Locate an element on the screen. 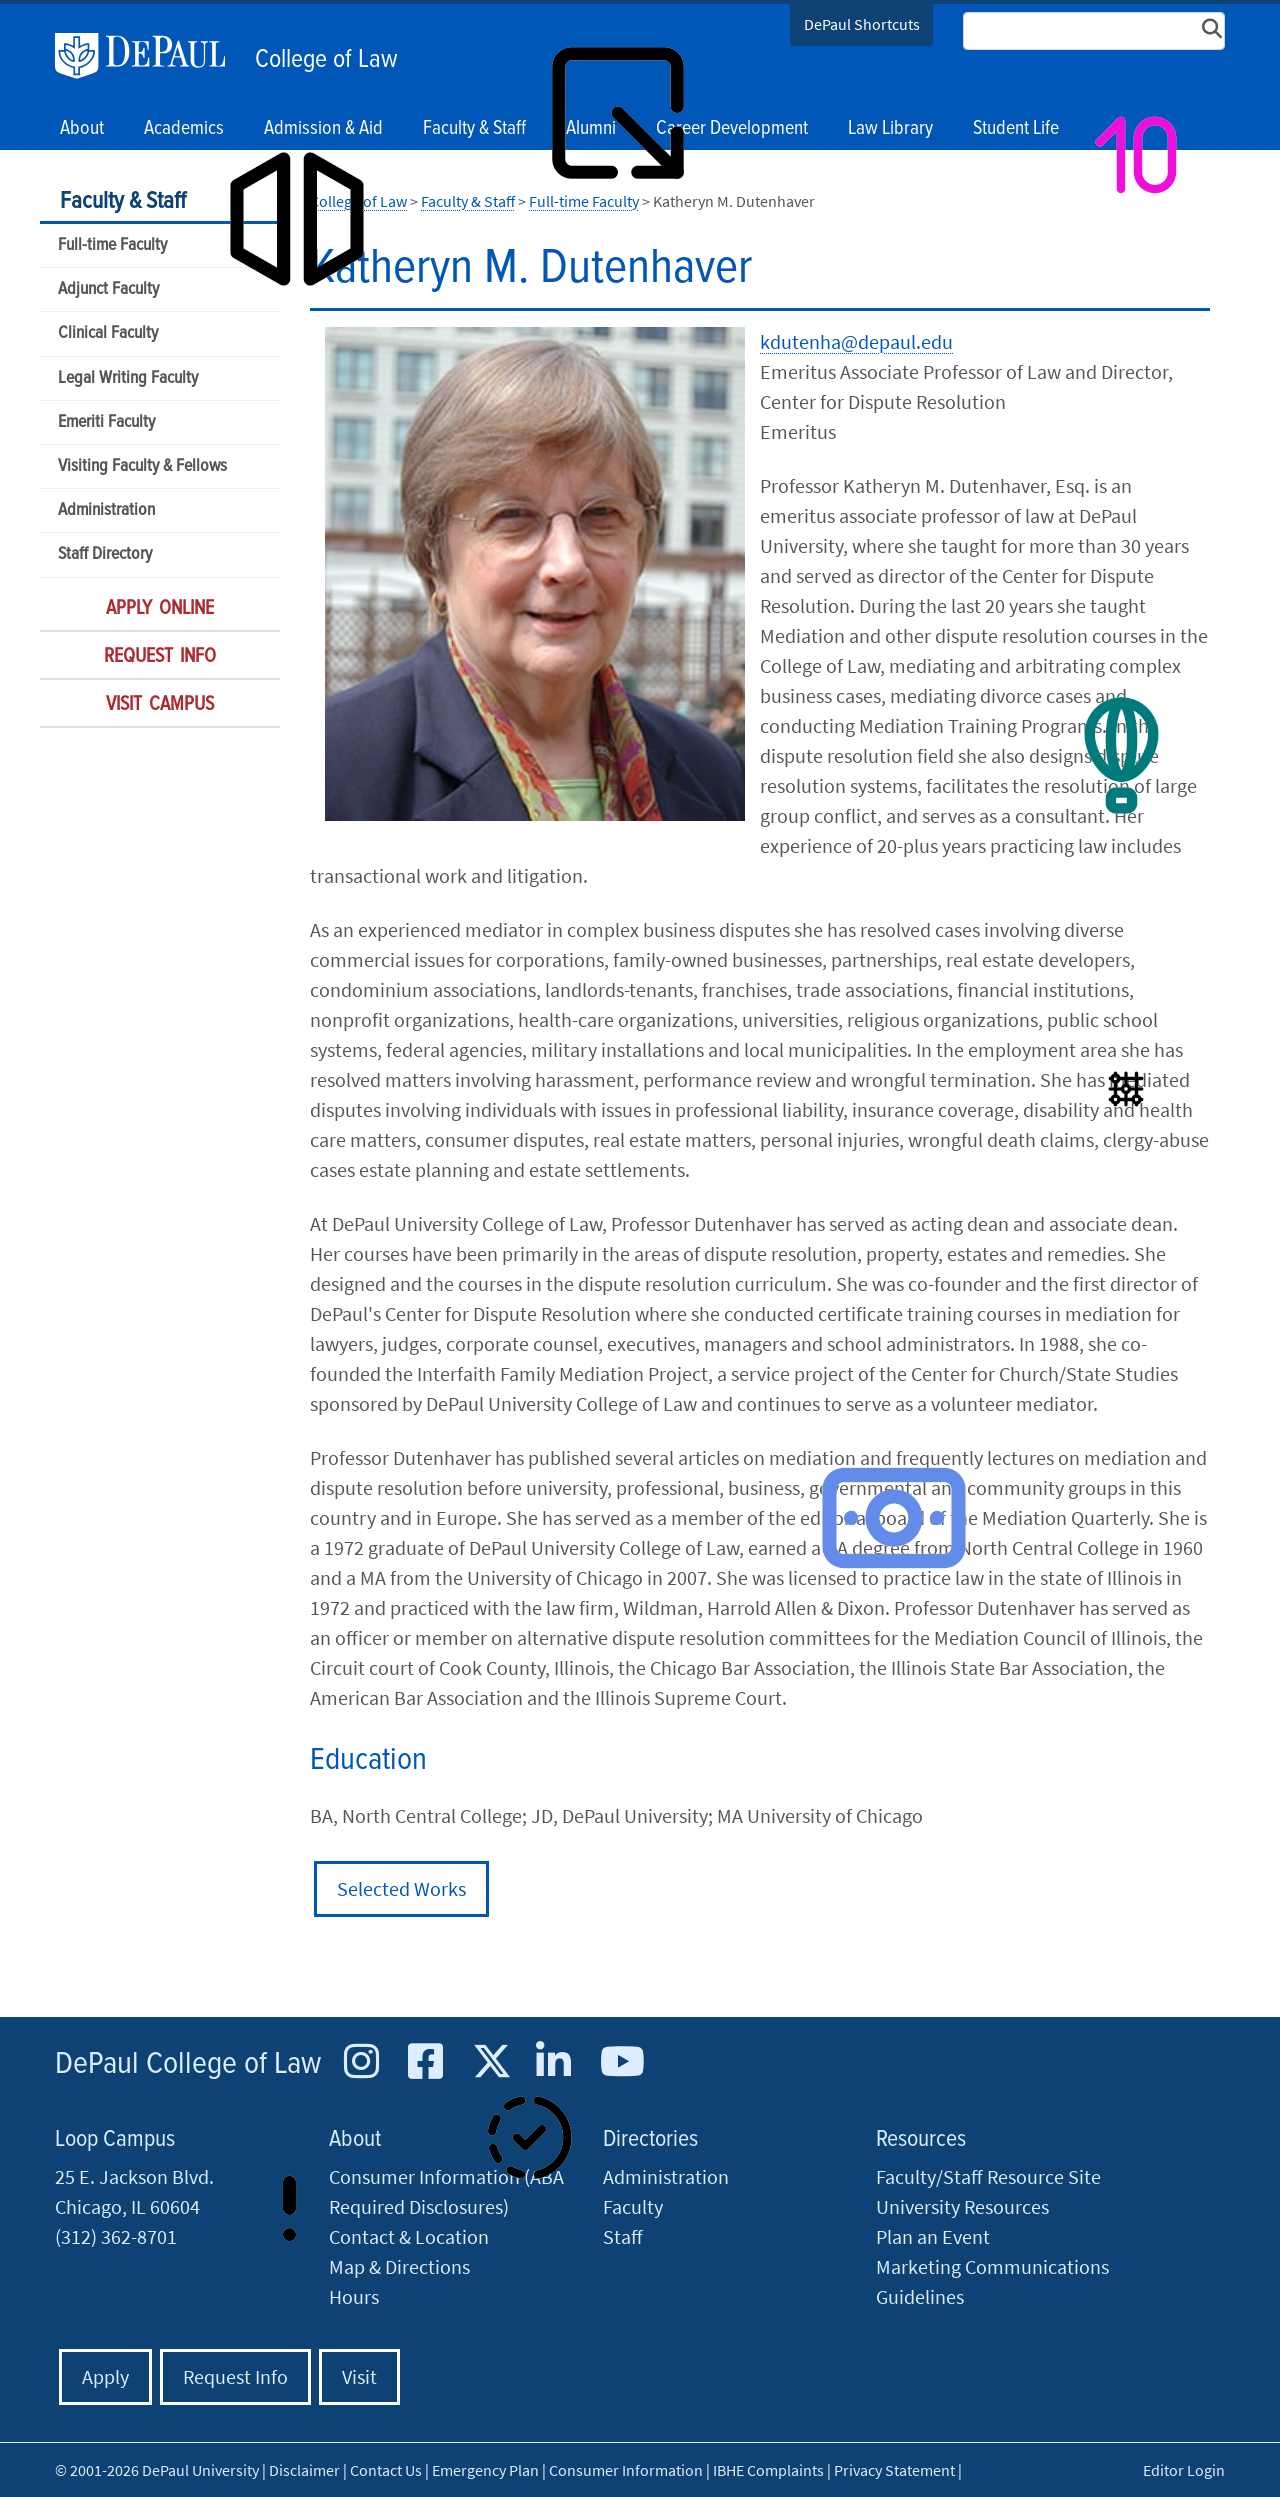  MetaBrainz logo is located at coordinates (297, 219).